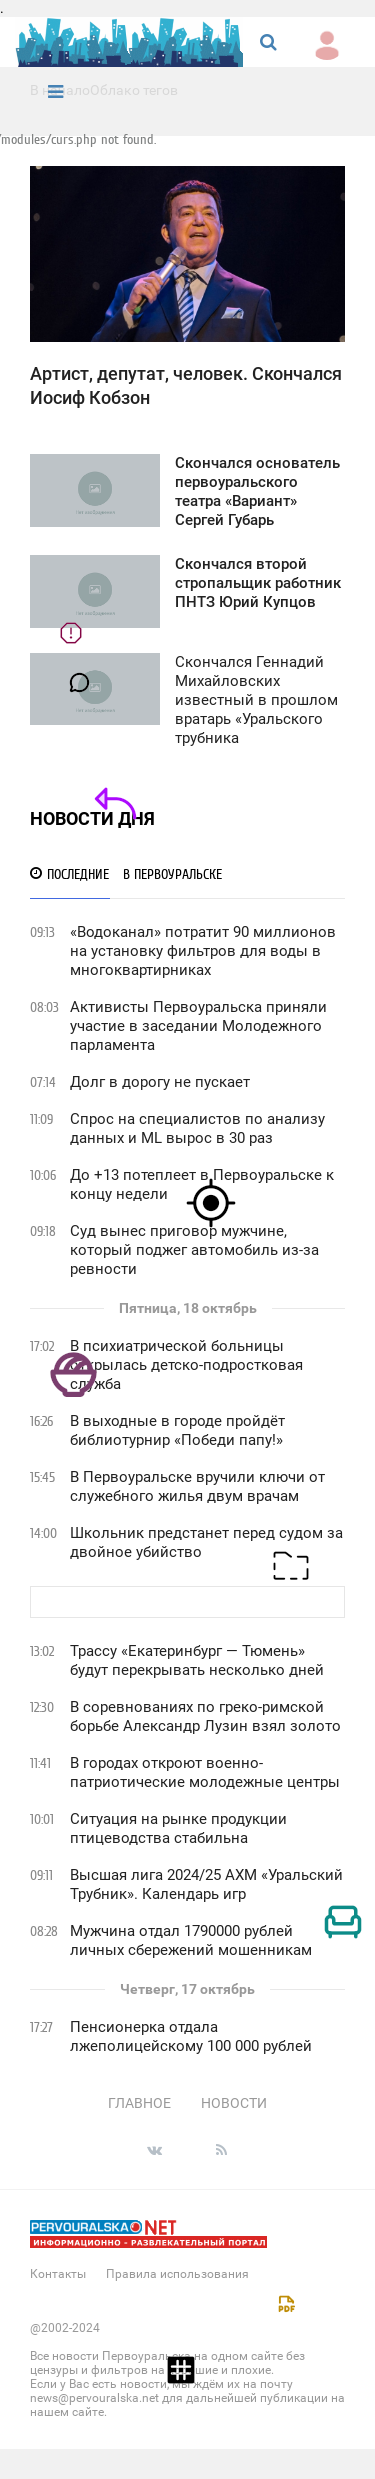 This screenshot has height=2479, width=375. Describe the element at coordinates (181, 2370) in the screenshot. I see `add or browse hashtags` at that location.